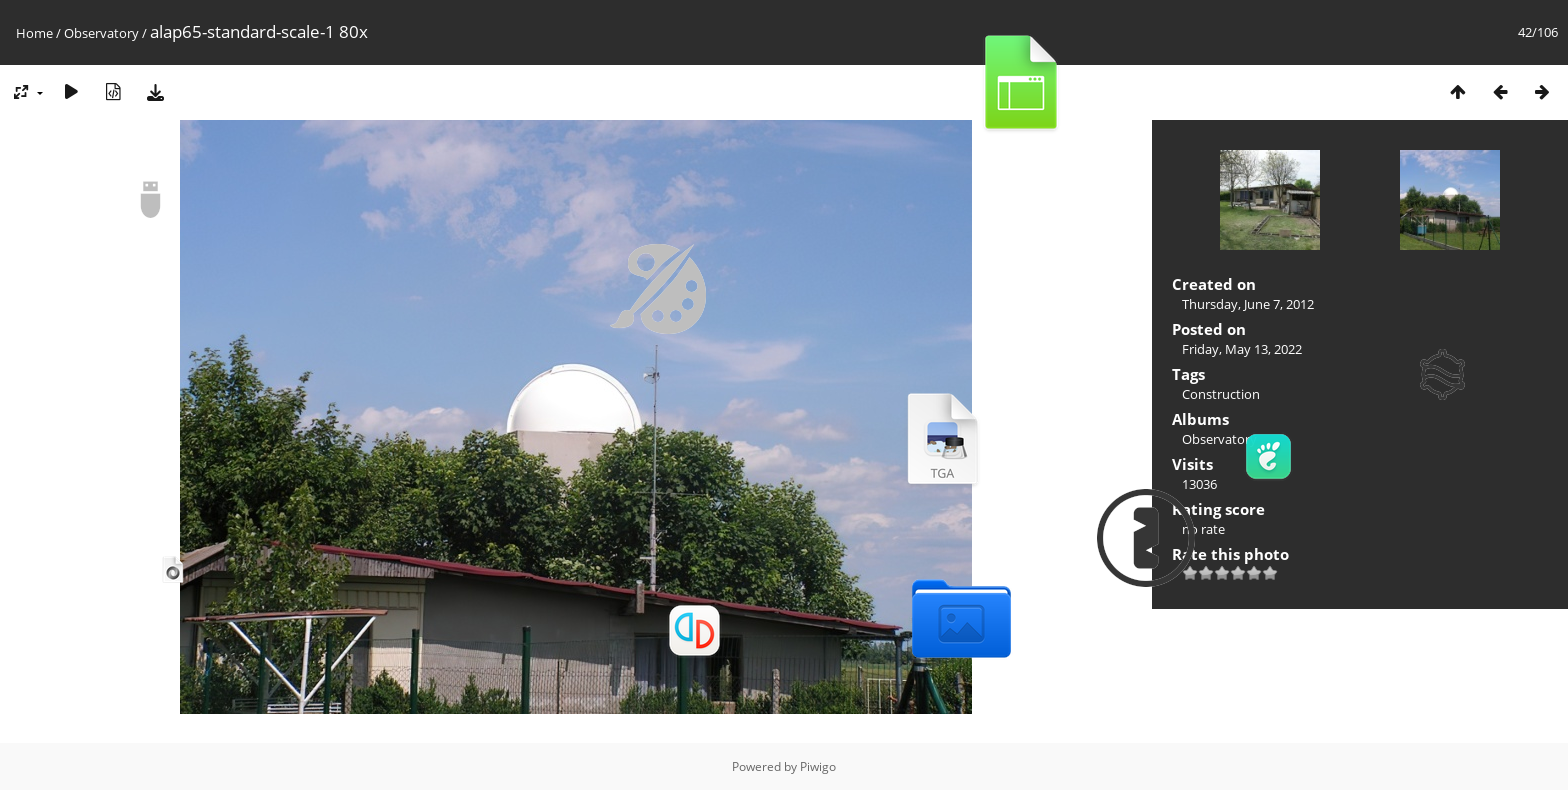 This screenshot has width=1568, height=790. I want to click on a TGA image file, so click(942, 440).